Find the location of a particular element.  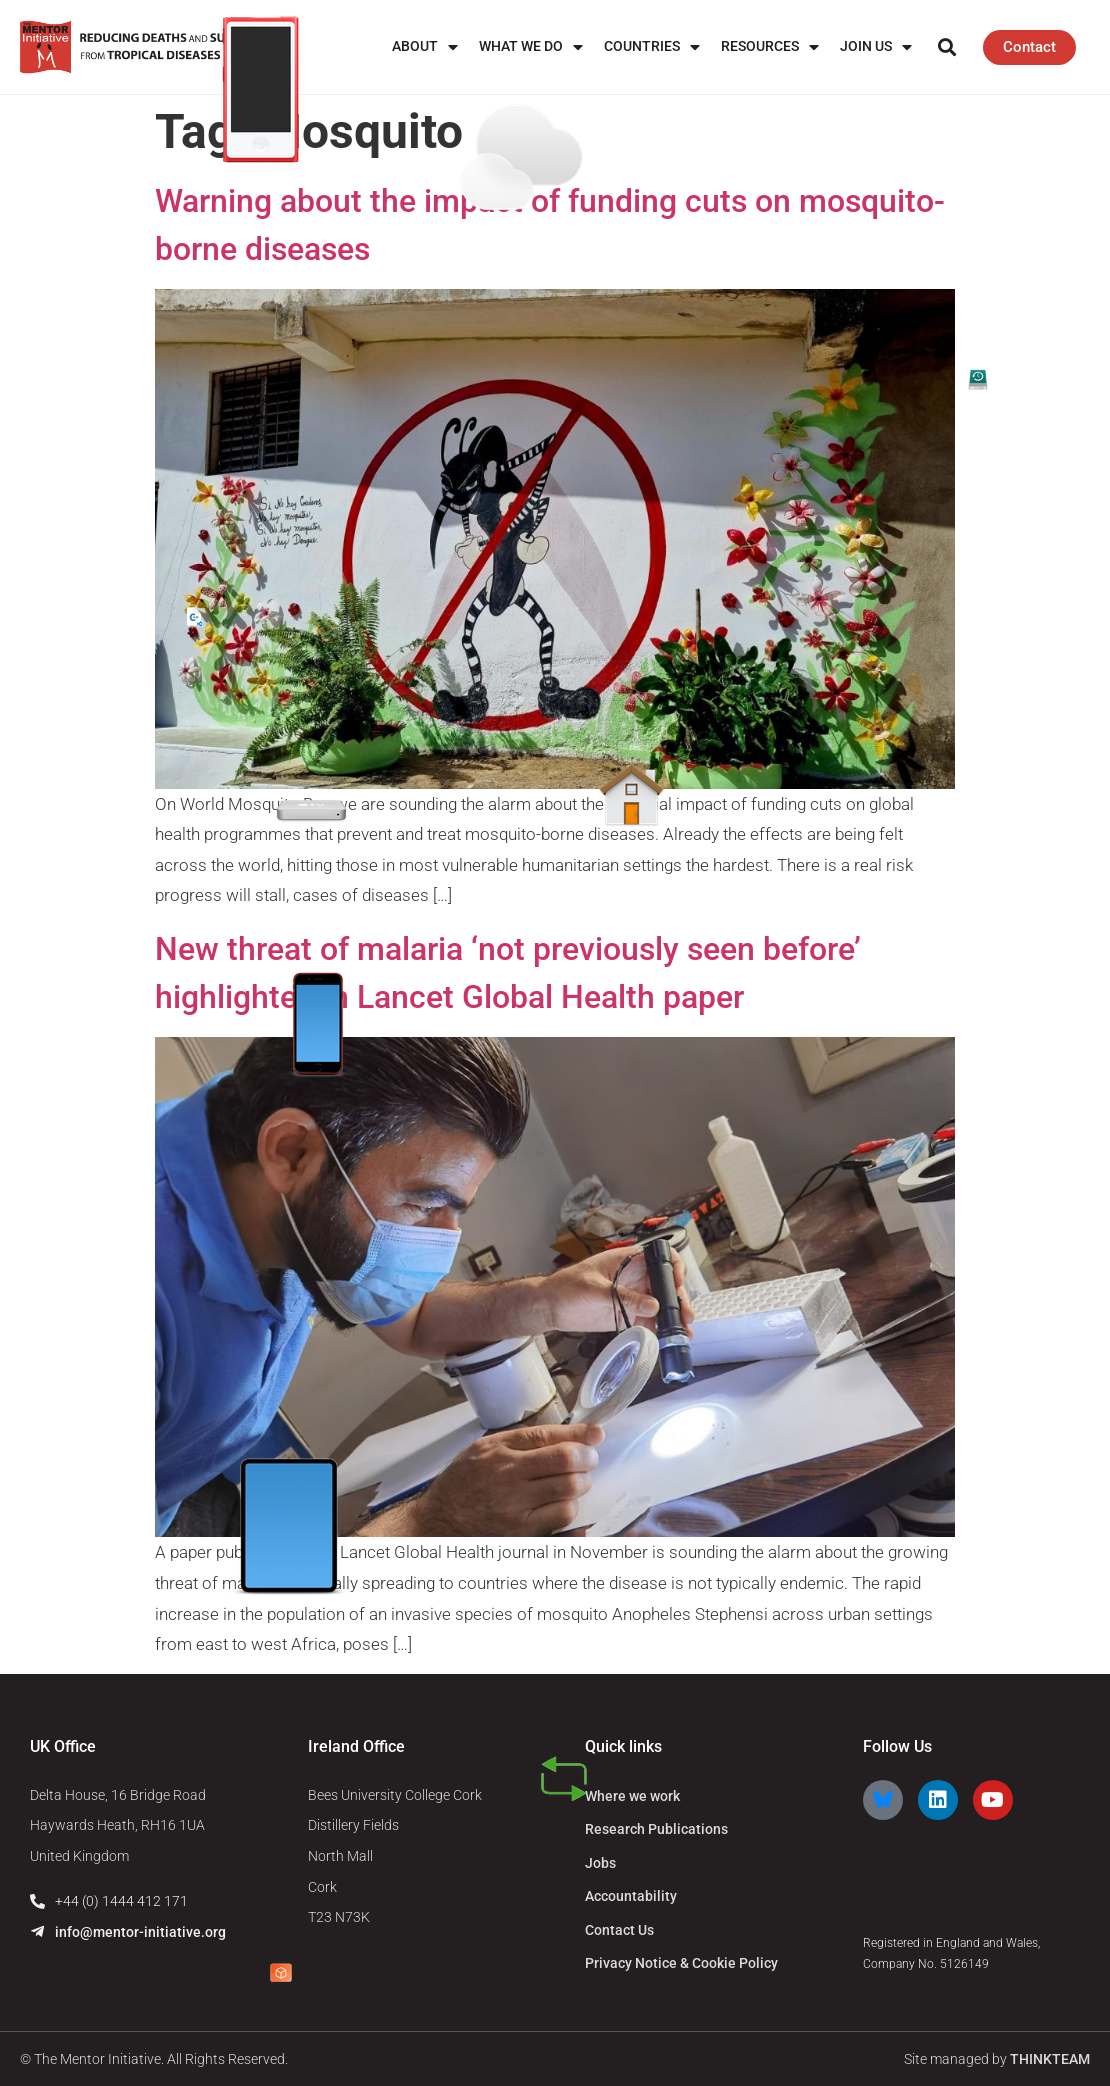

iPod nano device in red is located at coordinates (260, 89).